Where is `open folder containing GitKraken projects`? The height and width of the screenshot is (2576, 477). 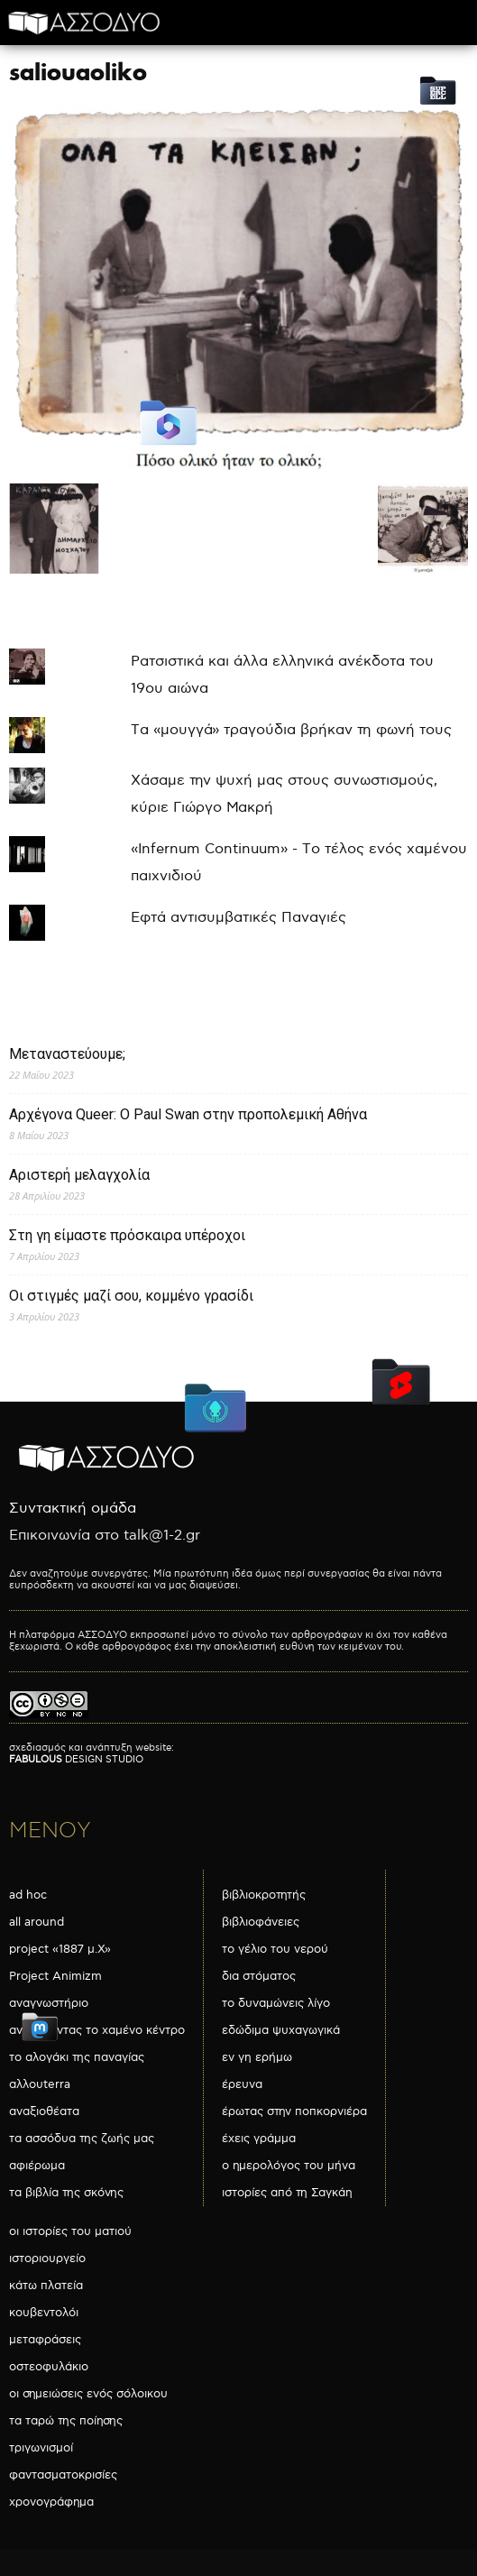
open folder containing GitKraken projects is located at coordinates (215, 1409).